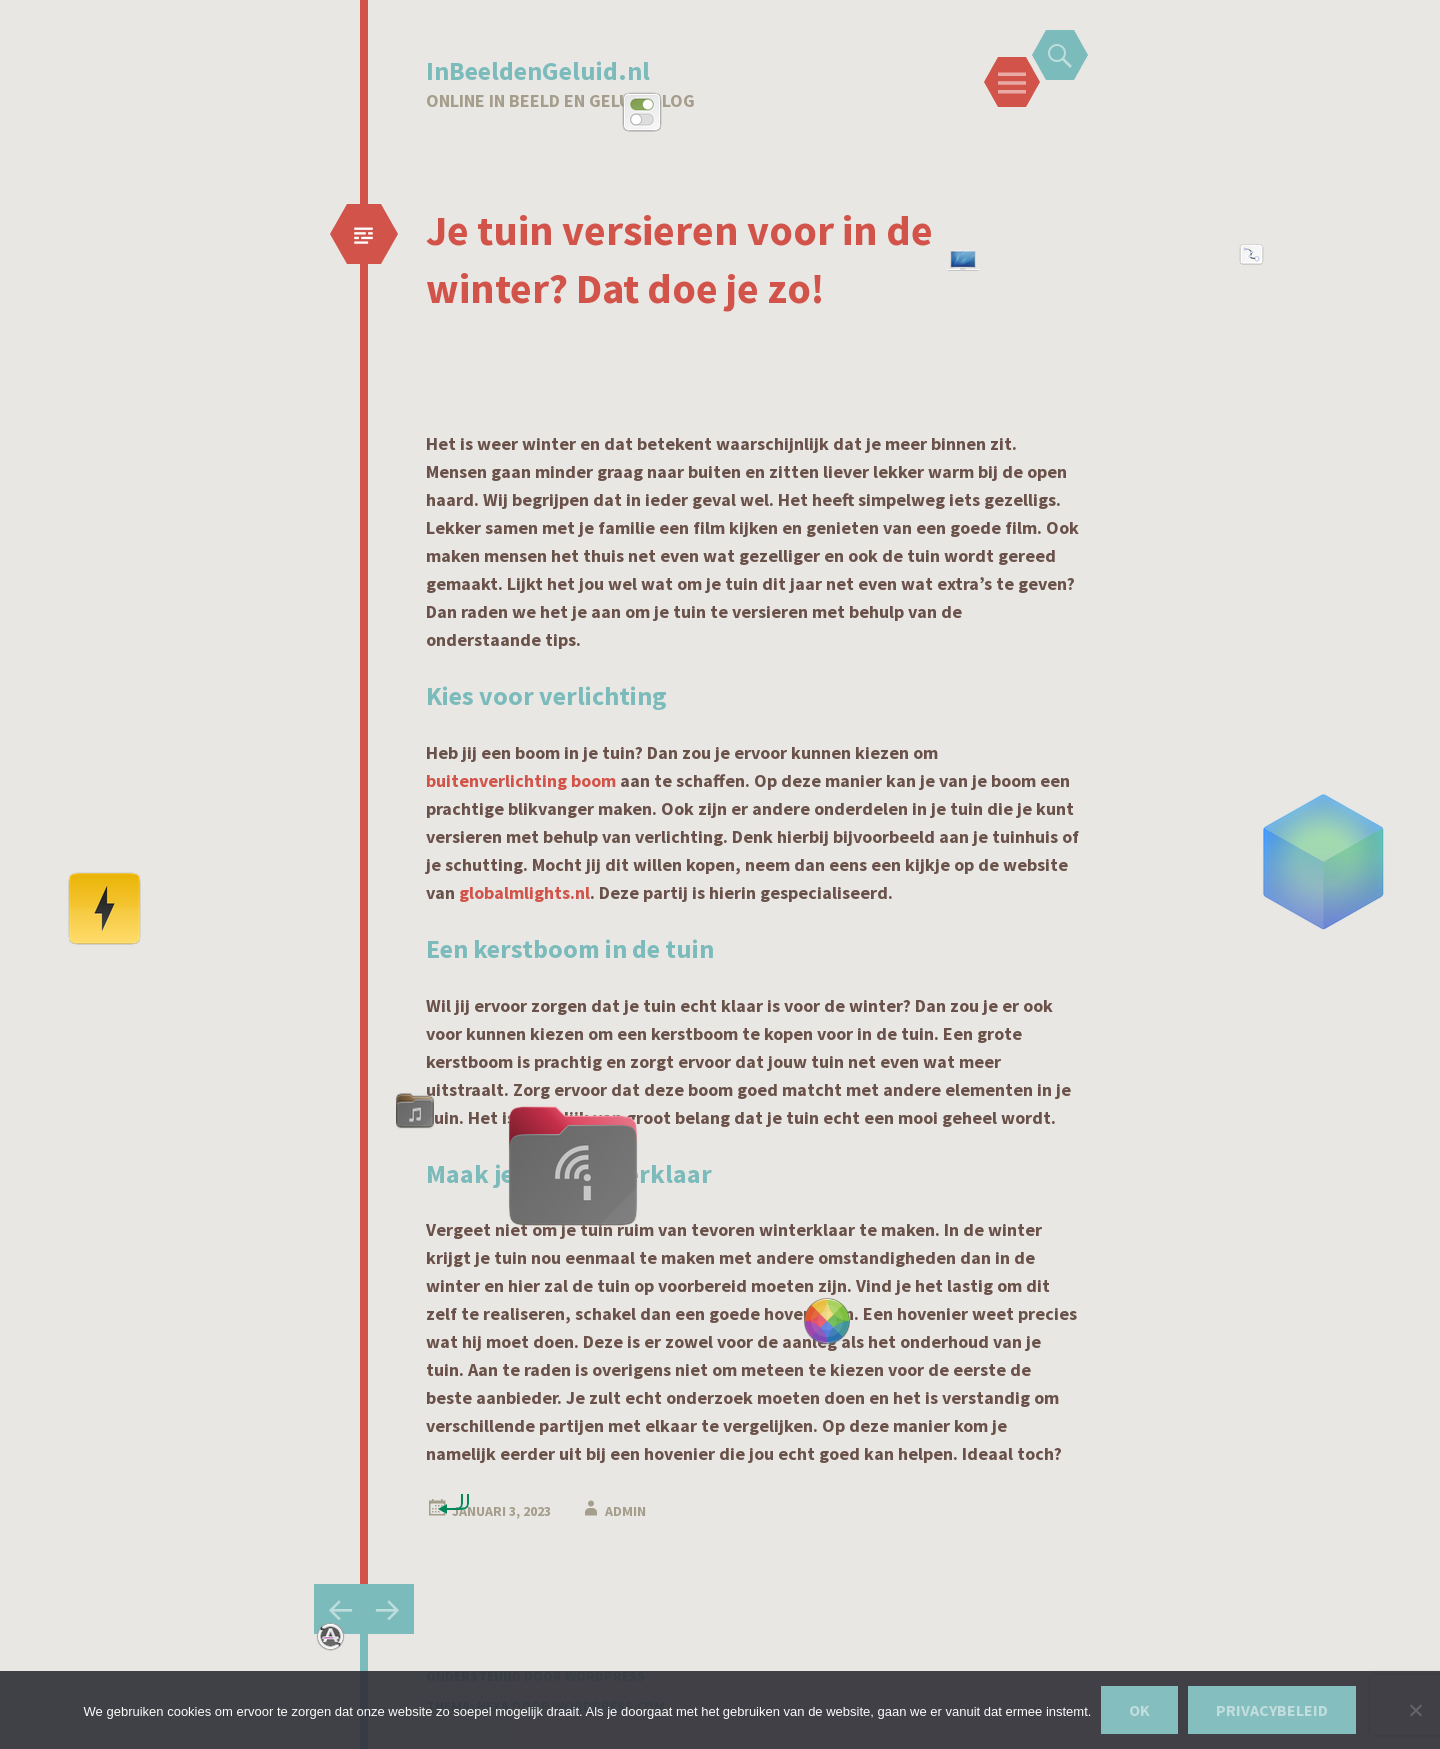  Describe the element at coordinates (104, 908) in the screenshot. I see `access power and battery settings` at that location.